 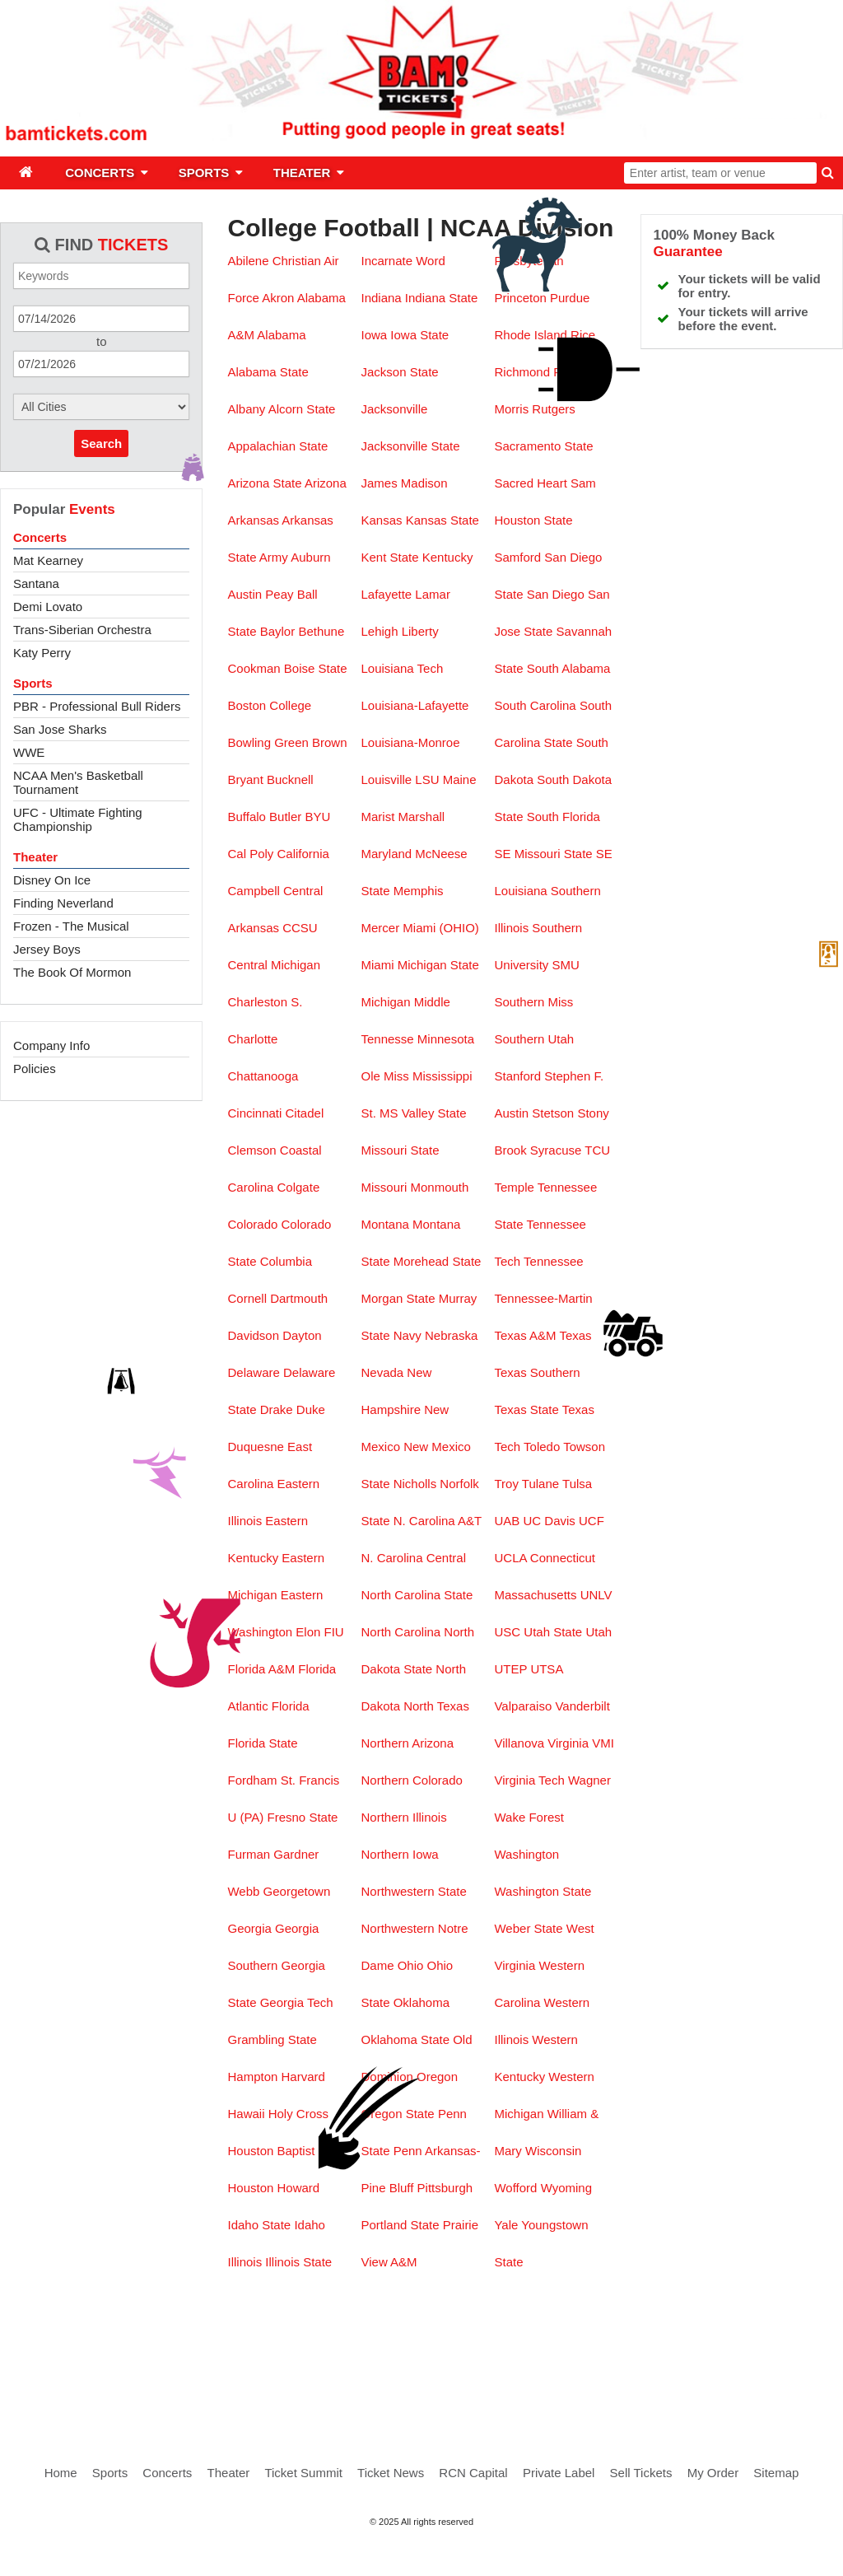 I want to click on indicates thunderstorm or severe weather alert, so click(x=160, y=1472).